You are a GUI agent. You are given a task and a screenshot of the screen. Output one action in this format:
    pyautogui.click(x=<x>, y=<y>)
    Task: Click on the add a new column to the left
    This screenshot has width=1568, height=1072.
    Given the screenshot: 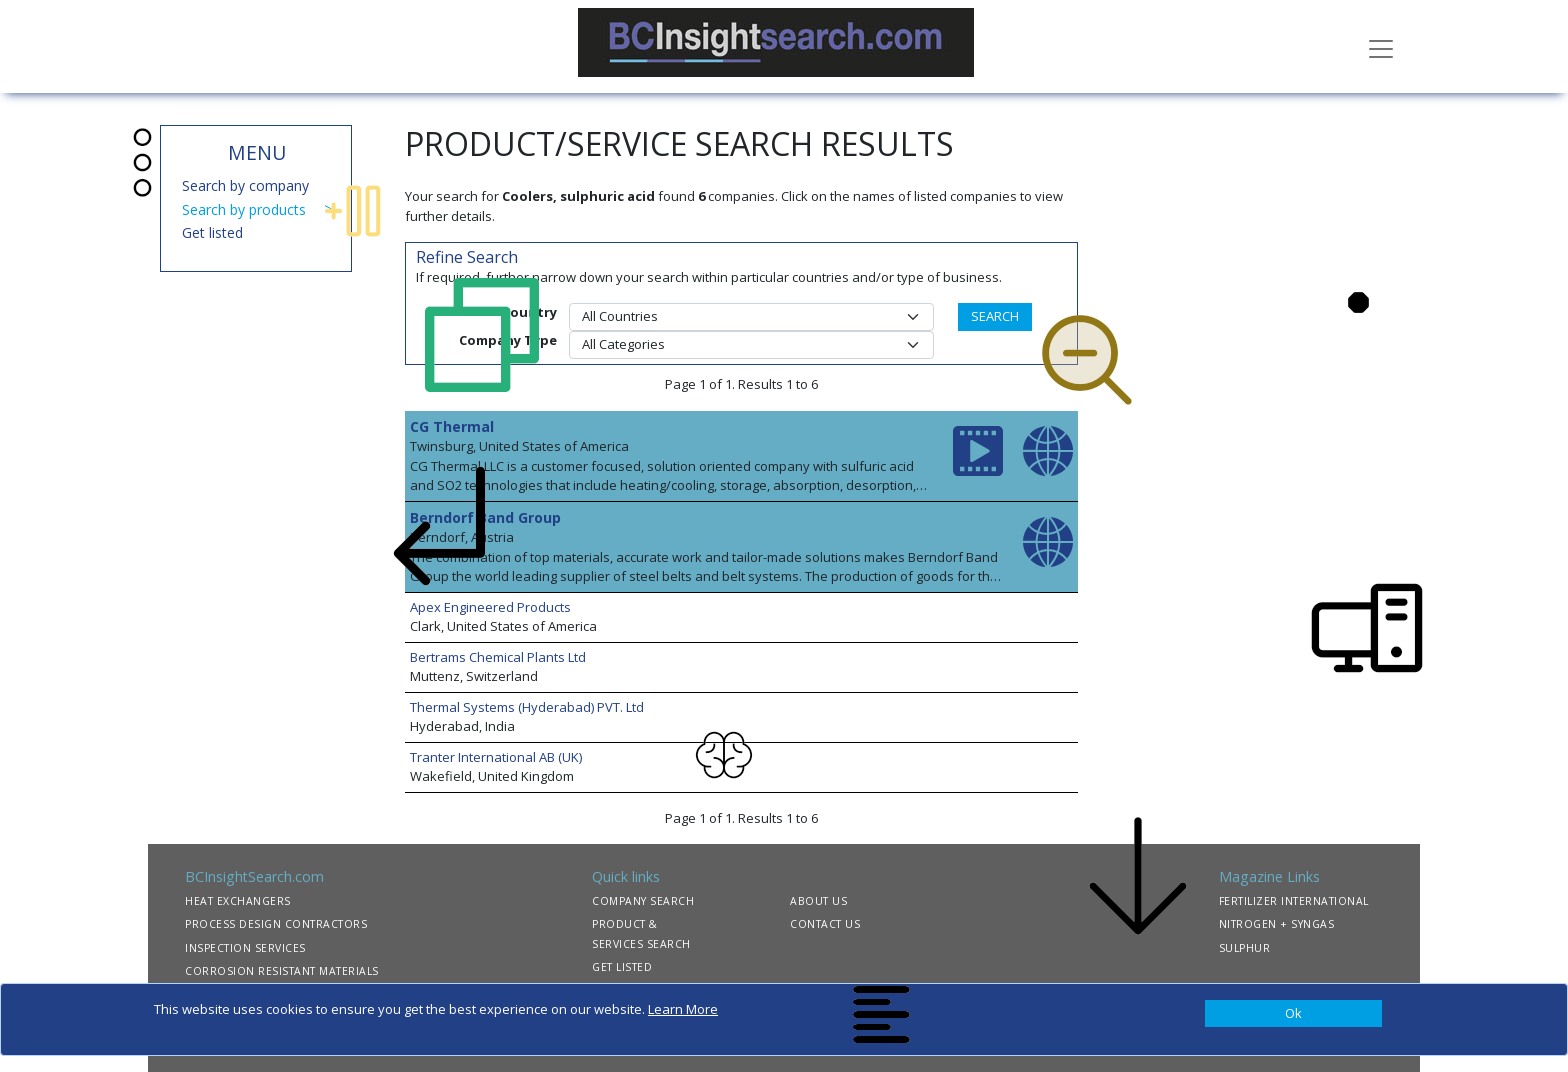 What is the action you would take?
    pyautogui.click(x=357, y=211)
    